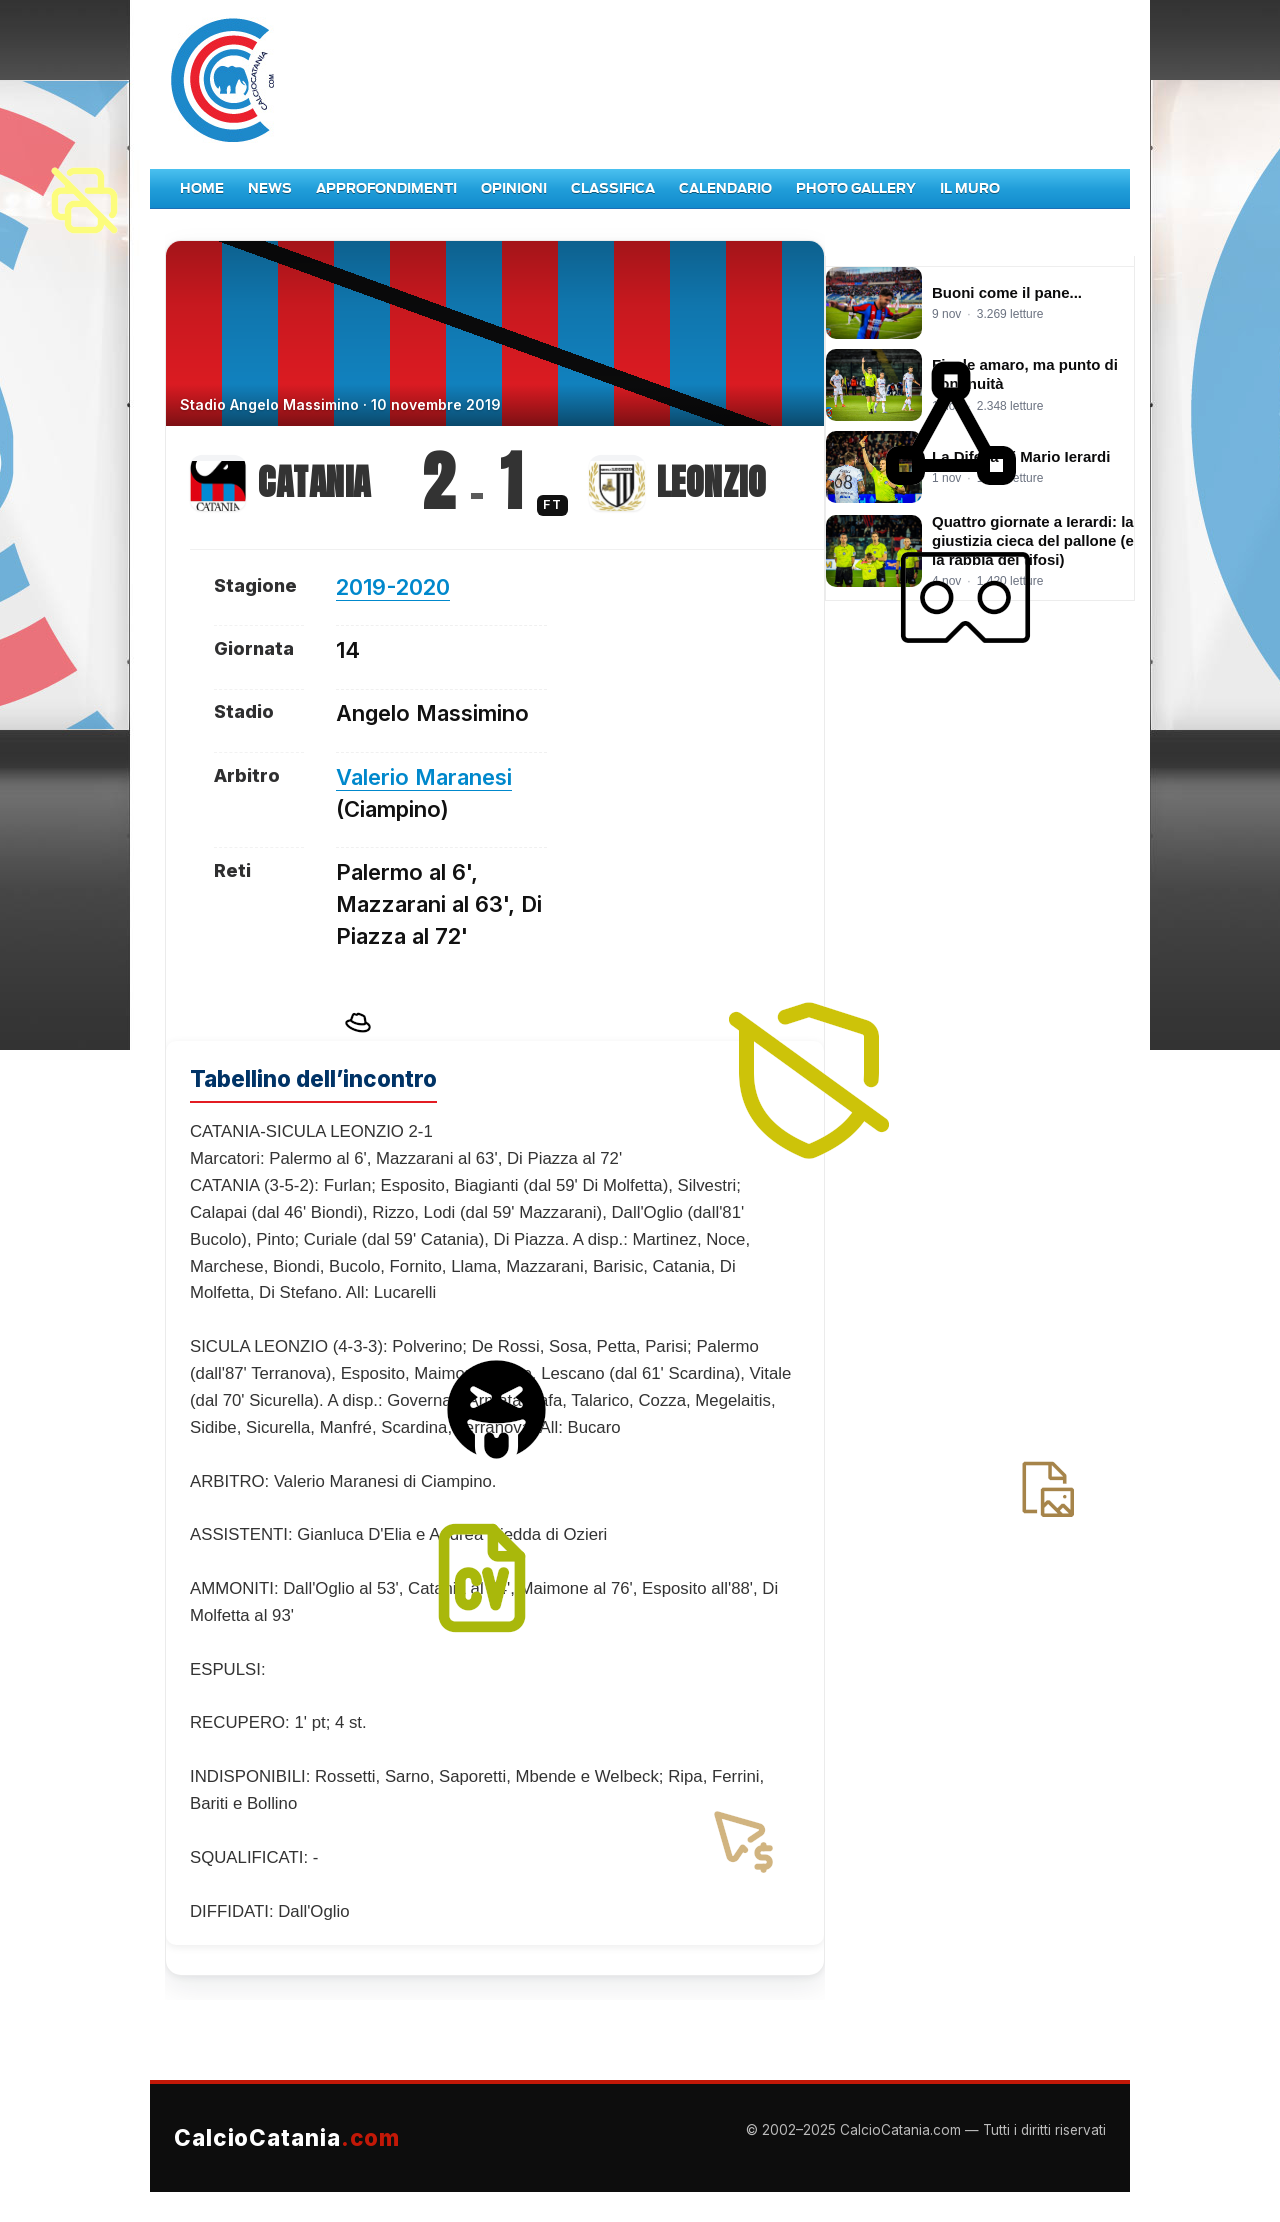  Describe the element at coordinates (482, 1578) in the screenshot. I see `view or upload your resume` at that location.